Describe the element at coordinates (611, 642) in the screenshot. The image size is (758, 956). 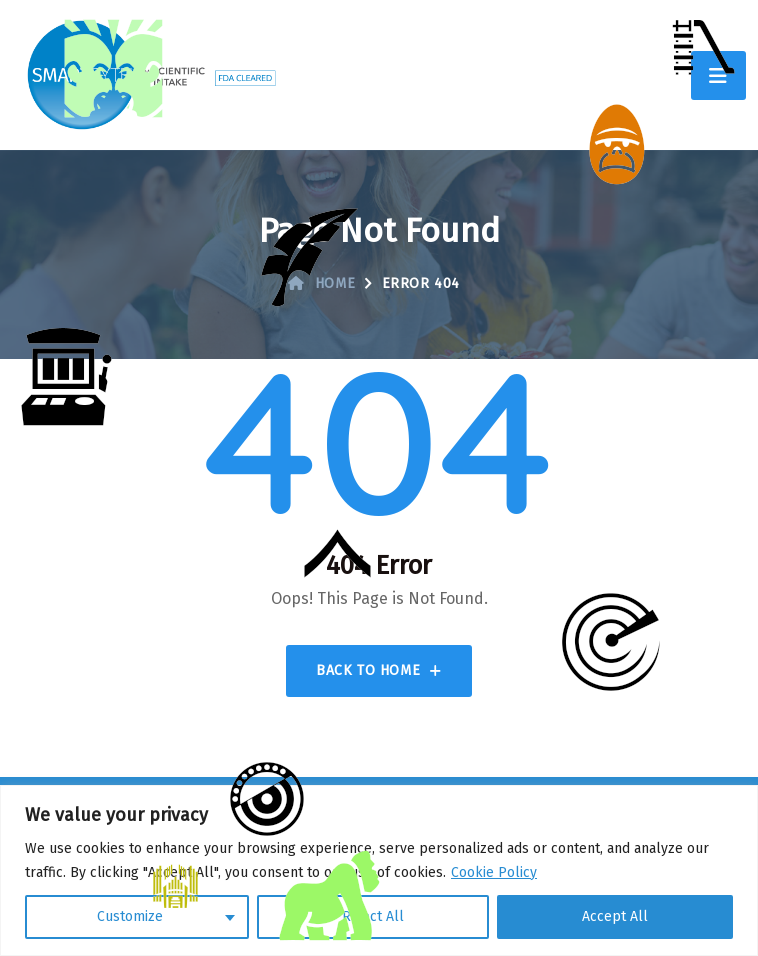
I see `scan for nearby objects or enemies` at that location.